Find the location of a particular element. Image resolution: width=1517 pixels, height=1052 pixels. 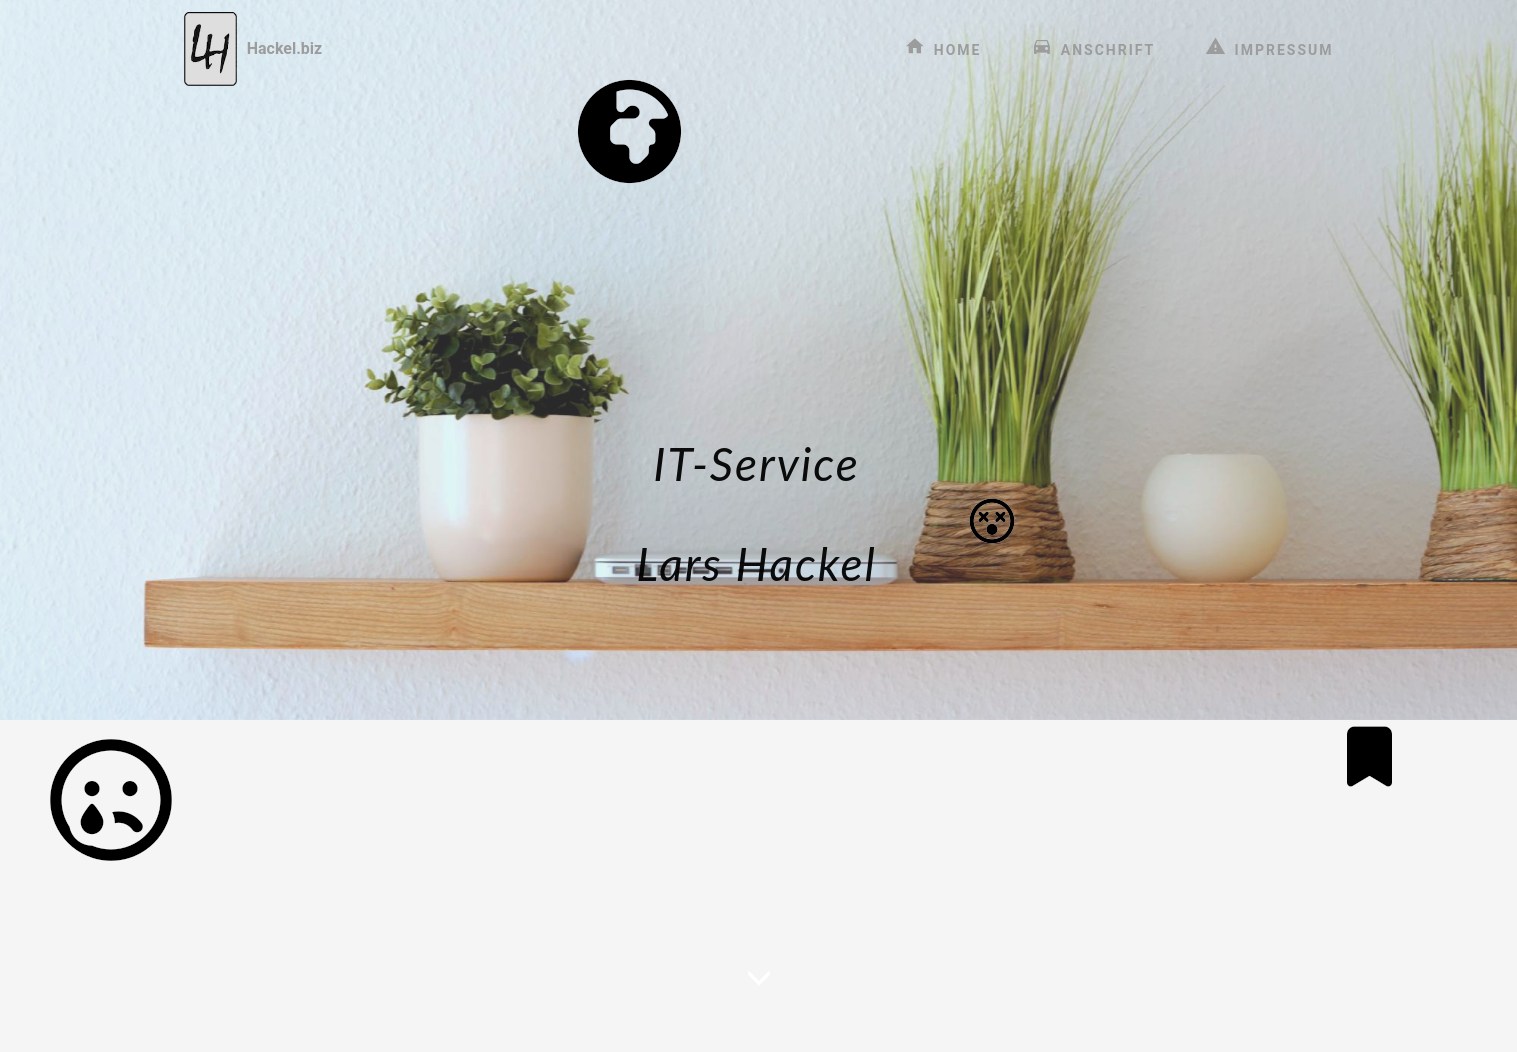

indicates a sad or negative emotional state is located at coordinates (111, 800).